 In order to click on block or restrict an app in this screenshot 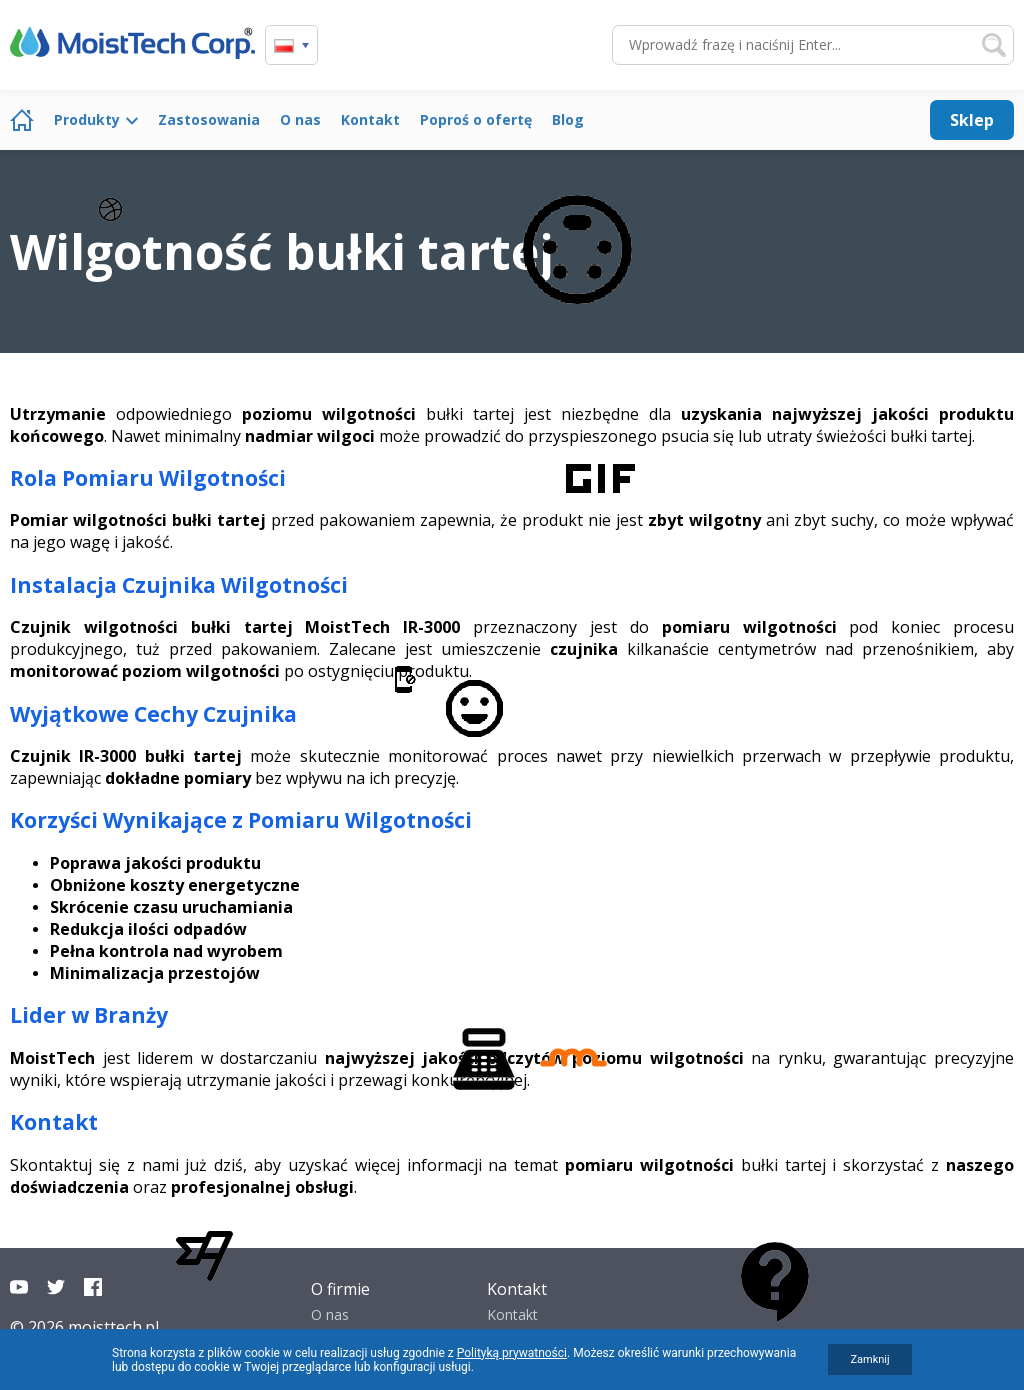, I will do `click(403, 679)`.